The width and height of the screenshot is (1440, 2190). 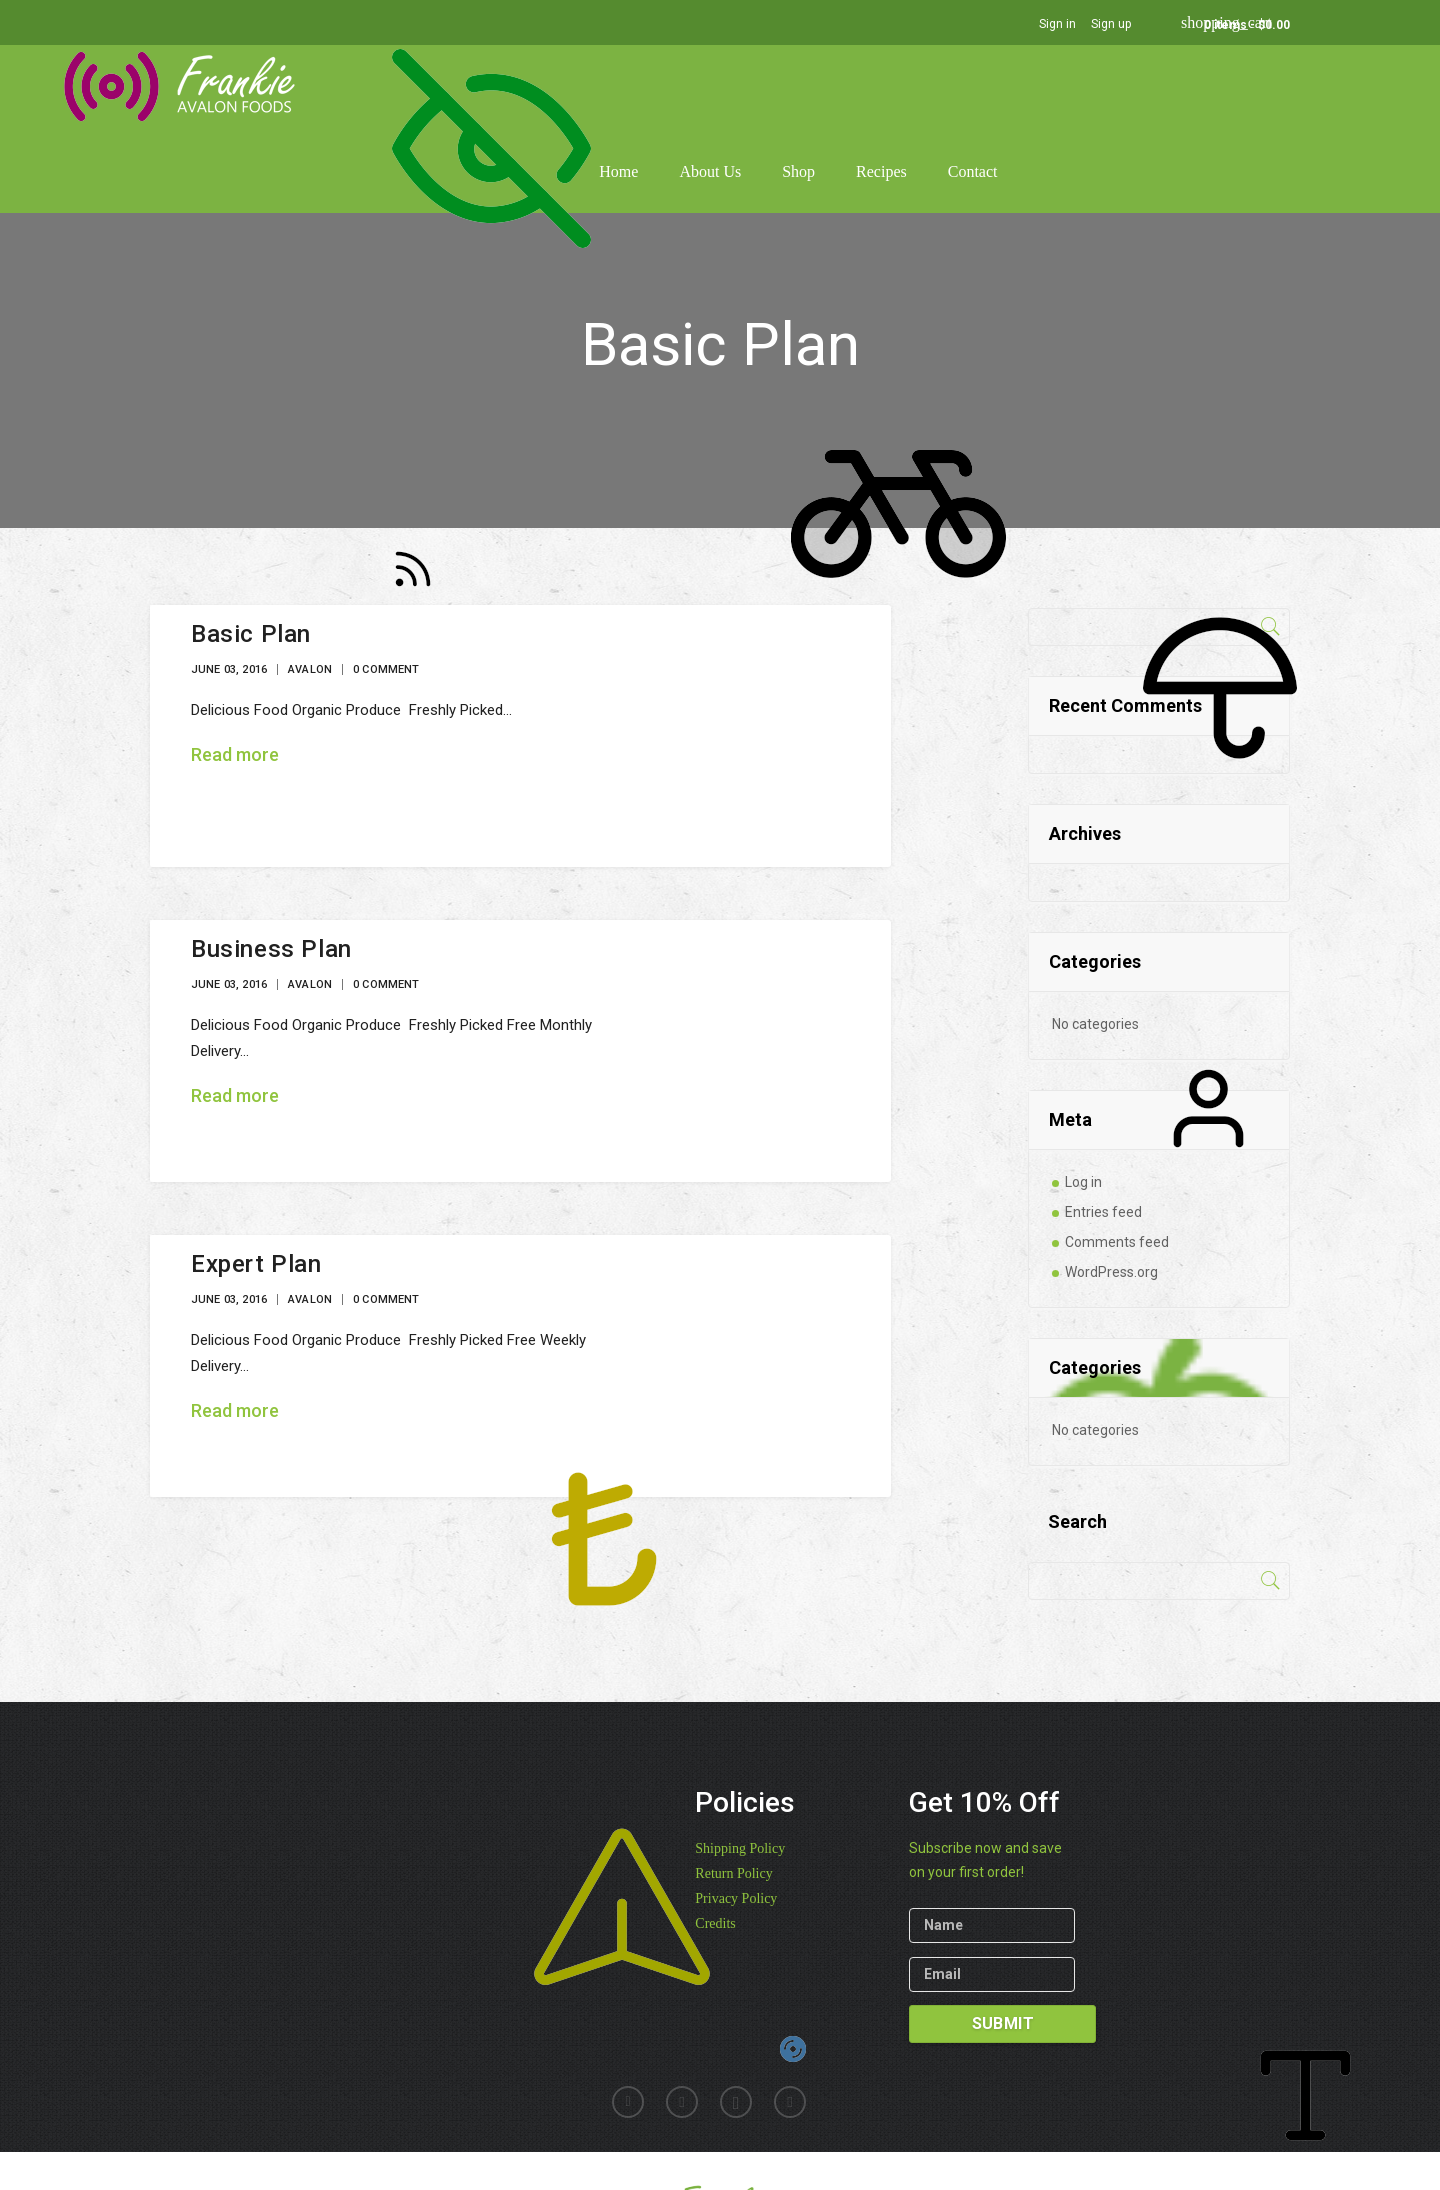 What do you see at coordinates (413, 569) in the screenshot?
I see `subscribe to RSS feed` at bounding box center [413, 569].